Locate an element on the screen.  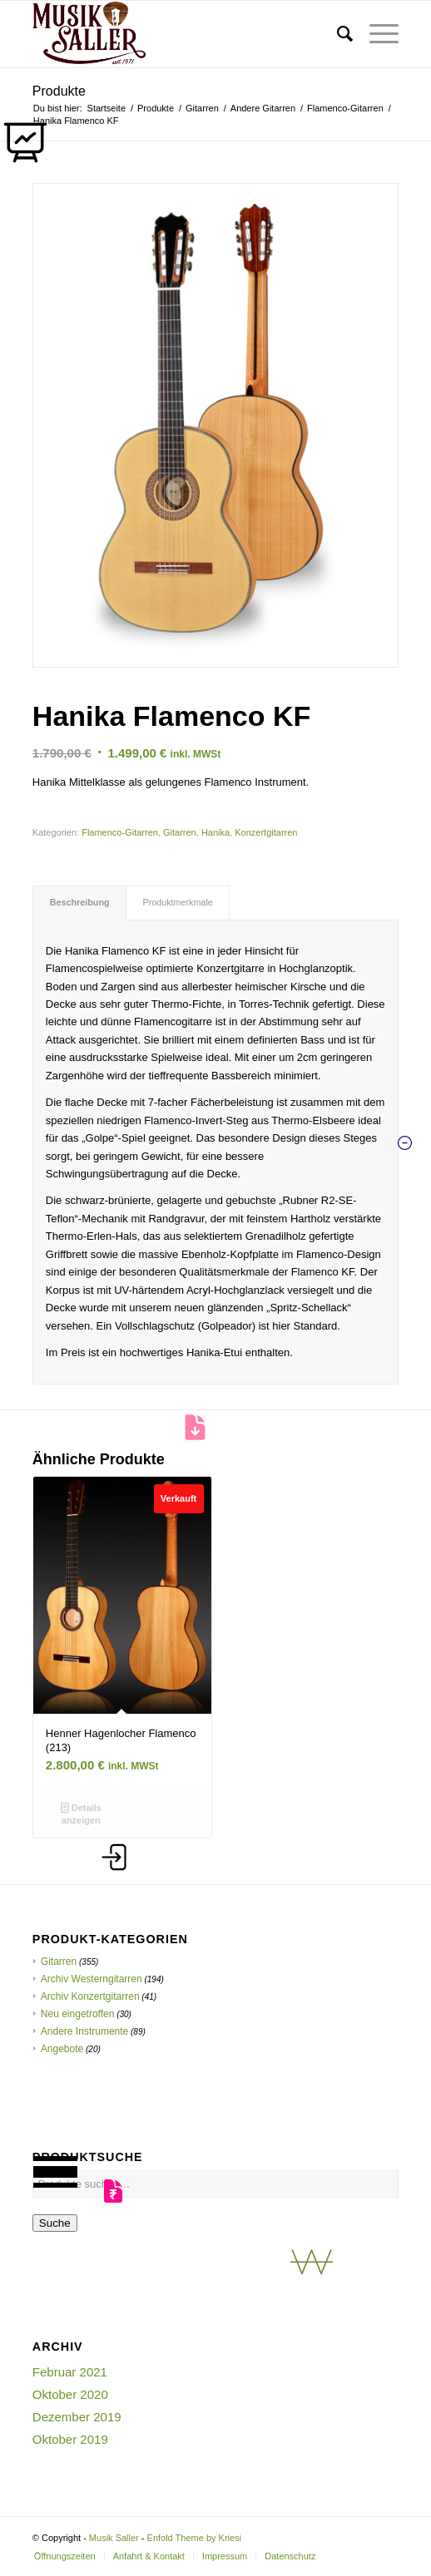
switch to day view in calendar is located at coordinates (55, 2170).